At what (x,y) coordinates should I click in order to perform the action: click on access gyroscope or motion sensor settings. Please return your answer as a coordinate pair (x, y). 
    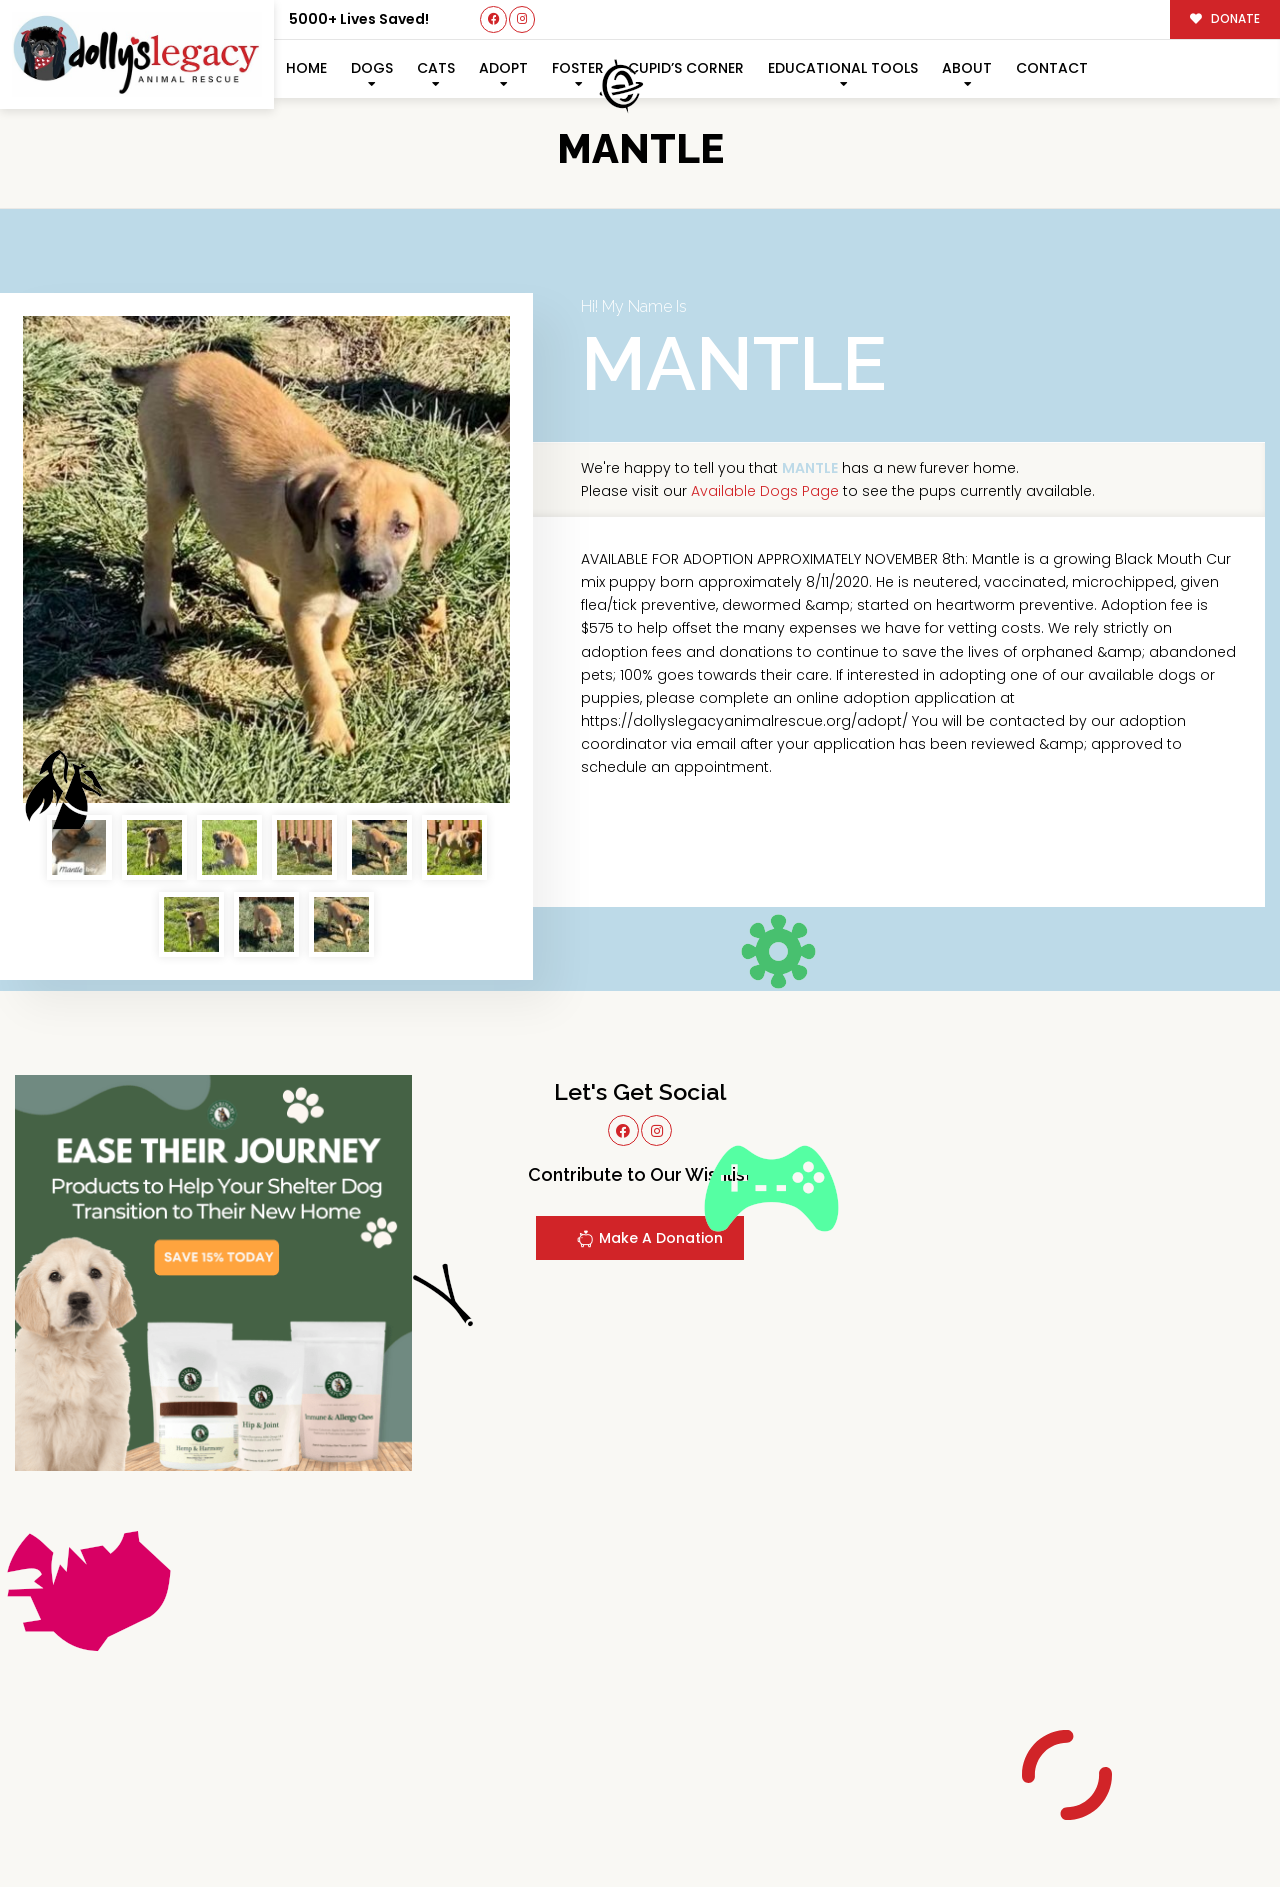
    Looking at the image, I should click on (621, 86).